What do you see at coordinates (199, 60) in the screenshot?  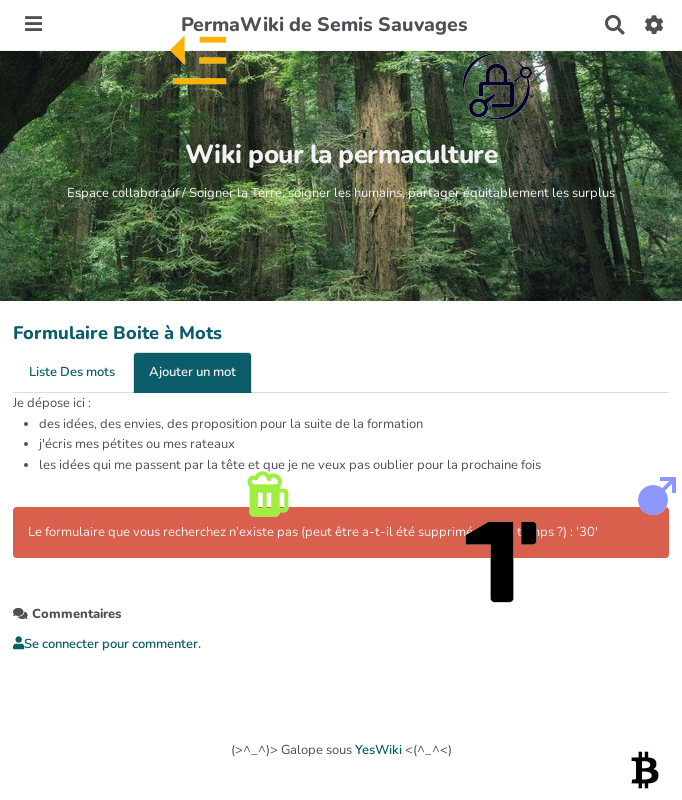 I see `collapse the sidebar menu` at bounding box center [199, 60].